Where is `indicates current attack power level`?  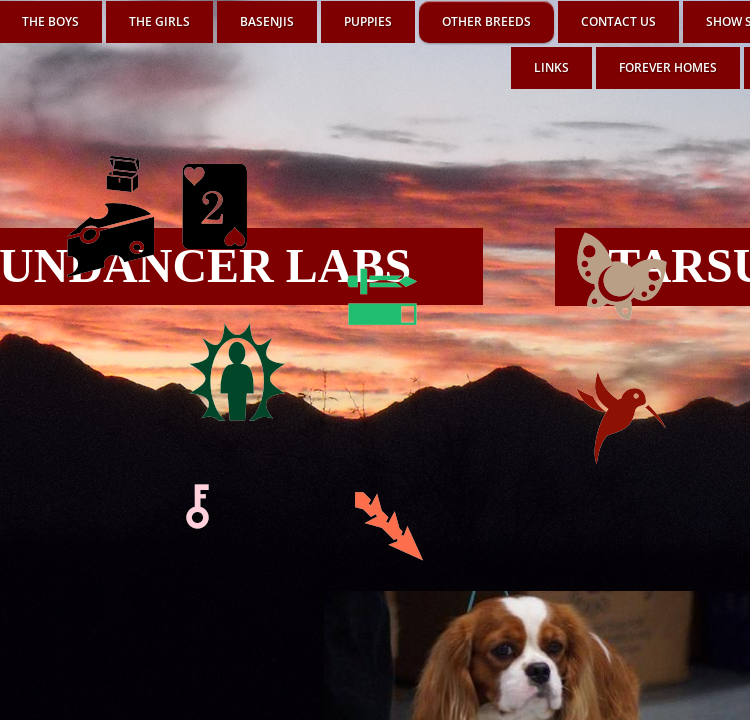 indicates current attack power level is located at coordinates (382, 295).